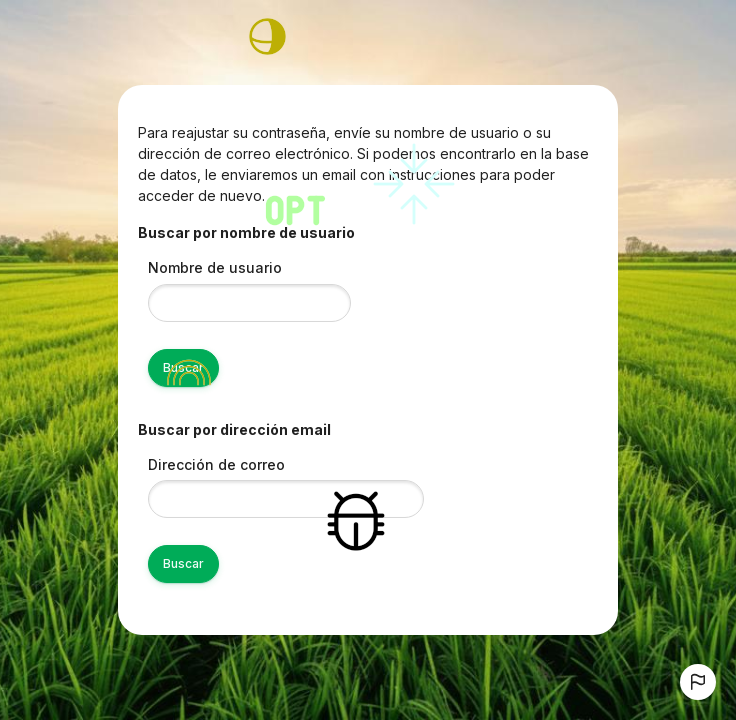  What do you see at coordinates (356, 520) in the screenshot?
I see `report a bug or issue` at bounding box center [356, 520].